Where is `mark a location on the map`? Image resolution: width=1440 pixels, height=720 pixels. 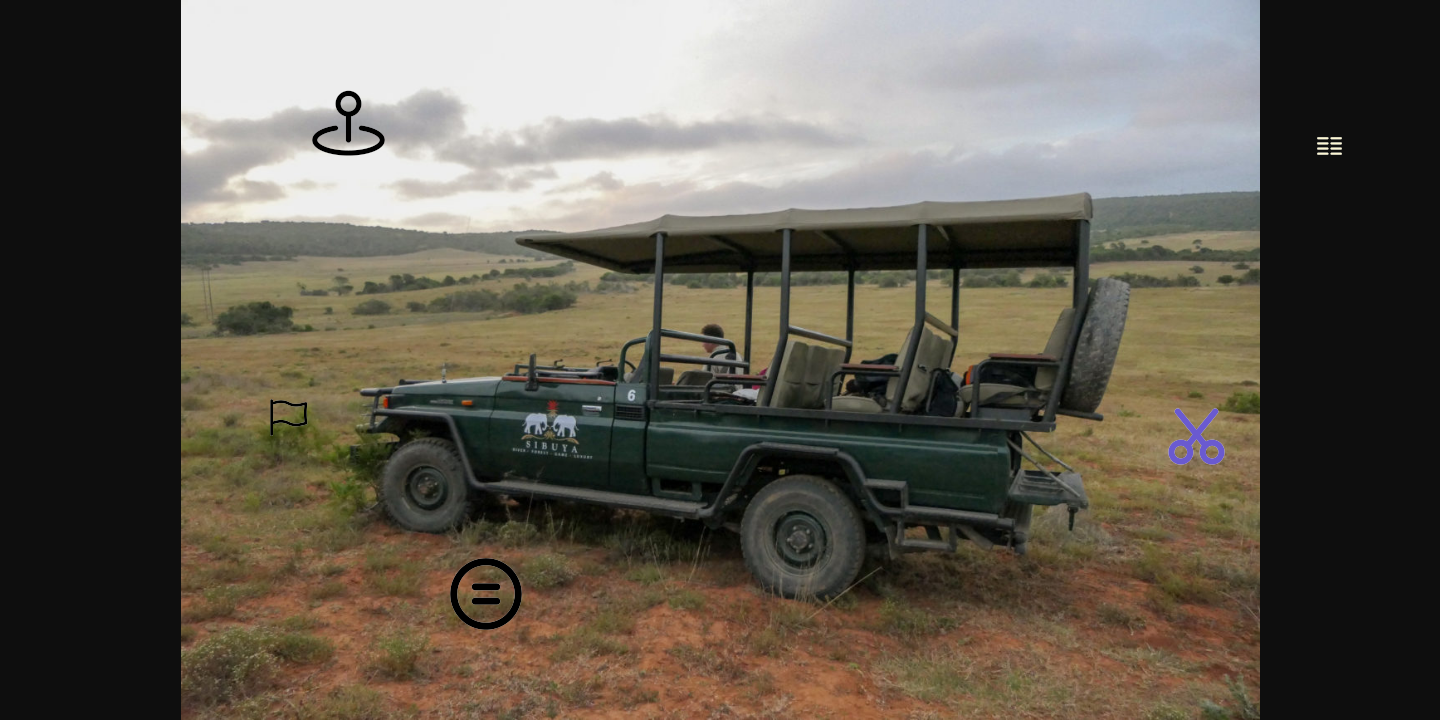 mark a location on the map is located at coordinates (348, 124).